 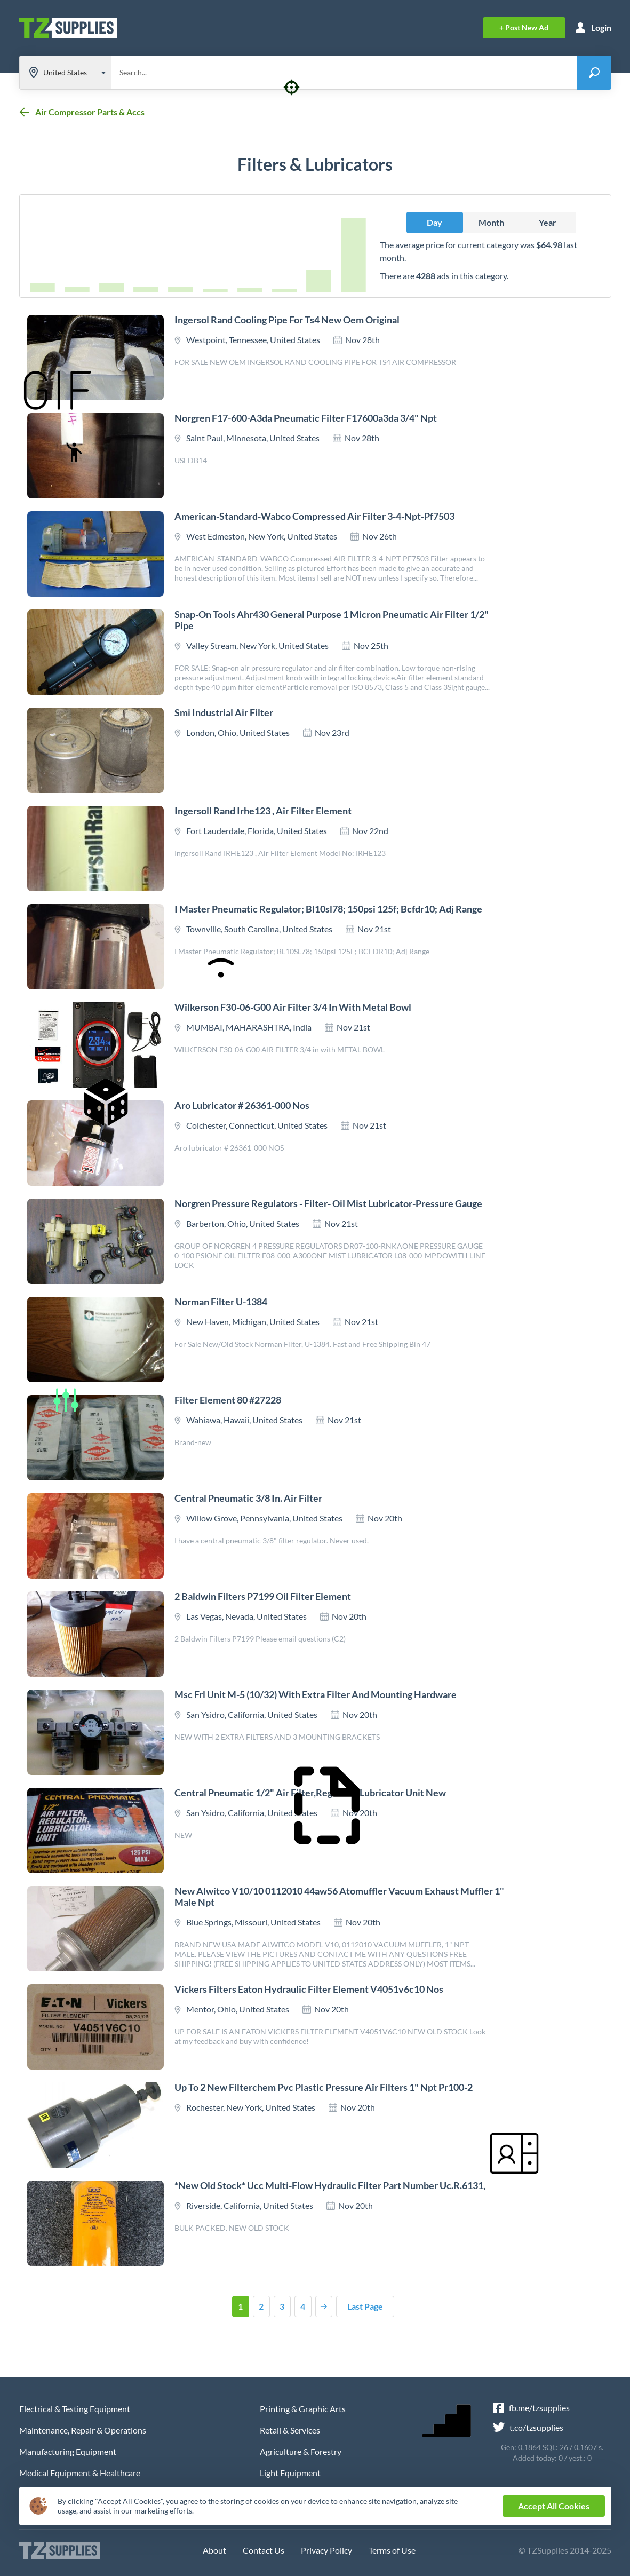 I want to click on view birthday or celebration events, so click(x=85, y=1261).